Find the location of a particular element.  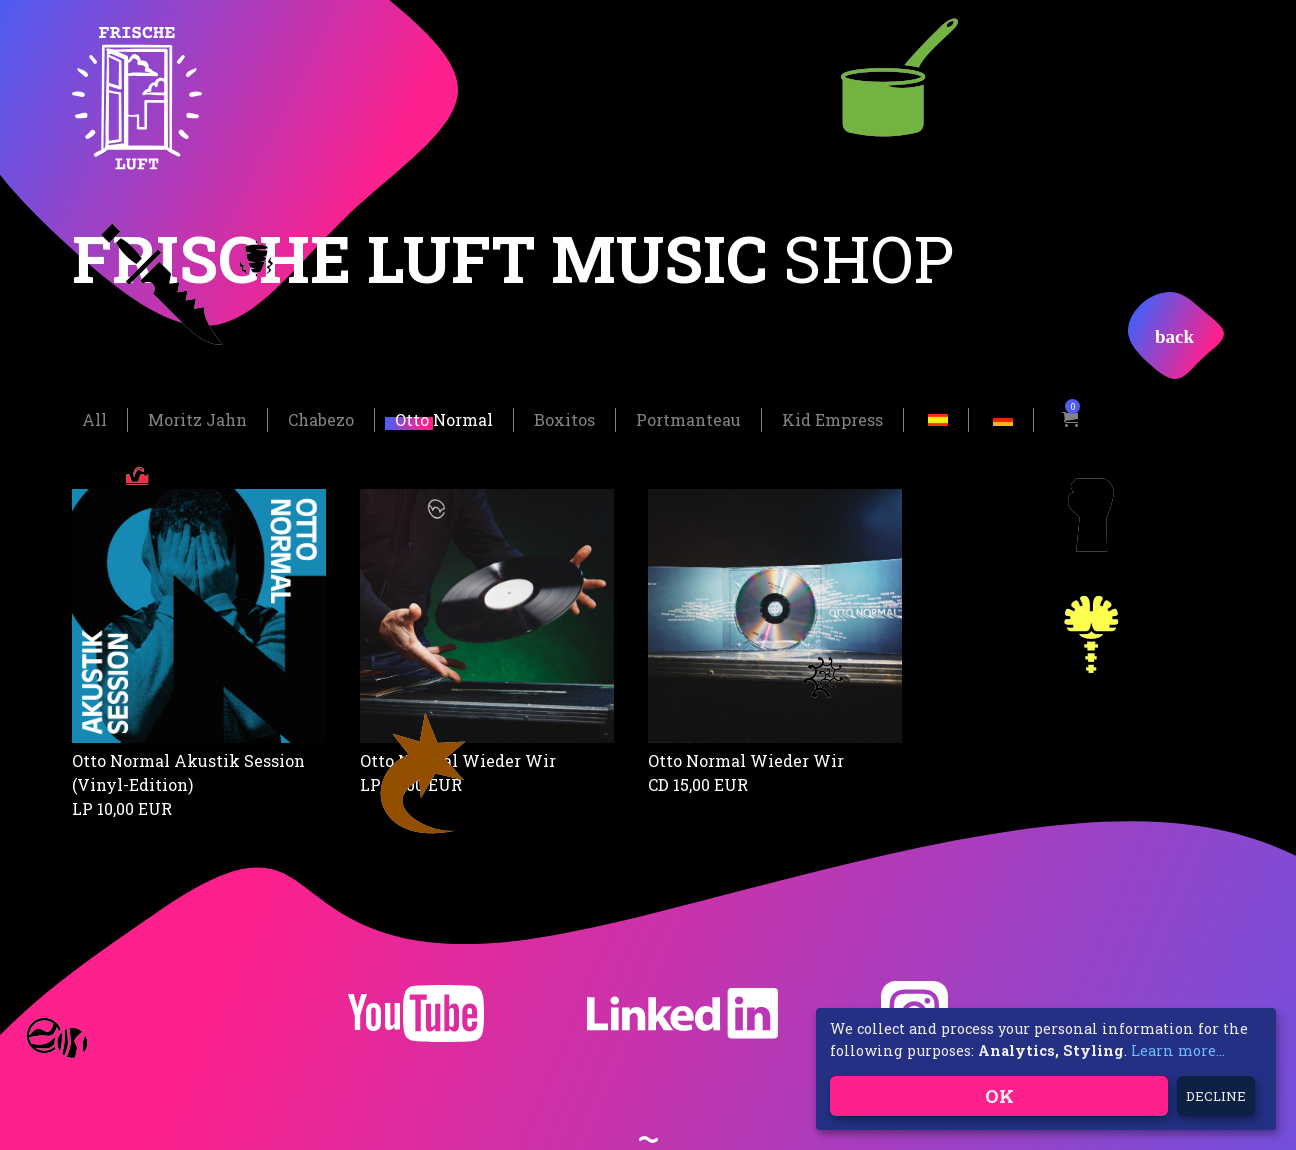

perform a riposte or counter-attack move is located at coordinates (423, 773).